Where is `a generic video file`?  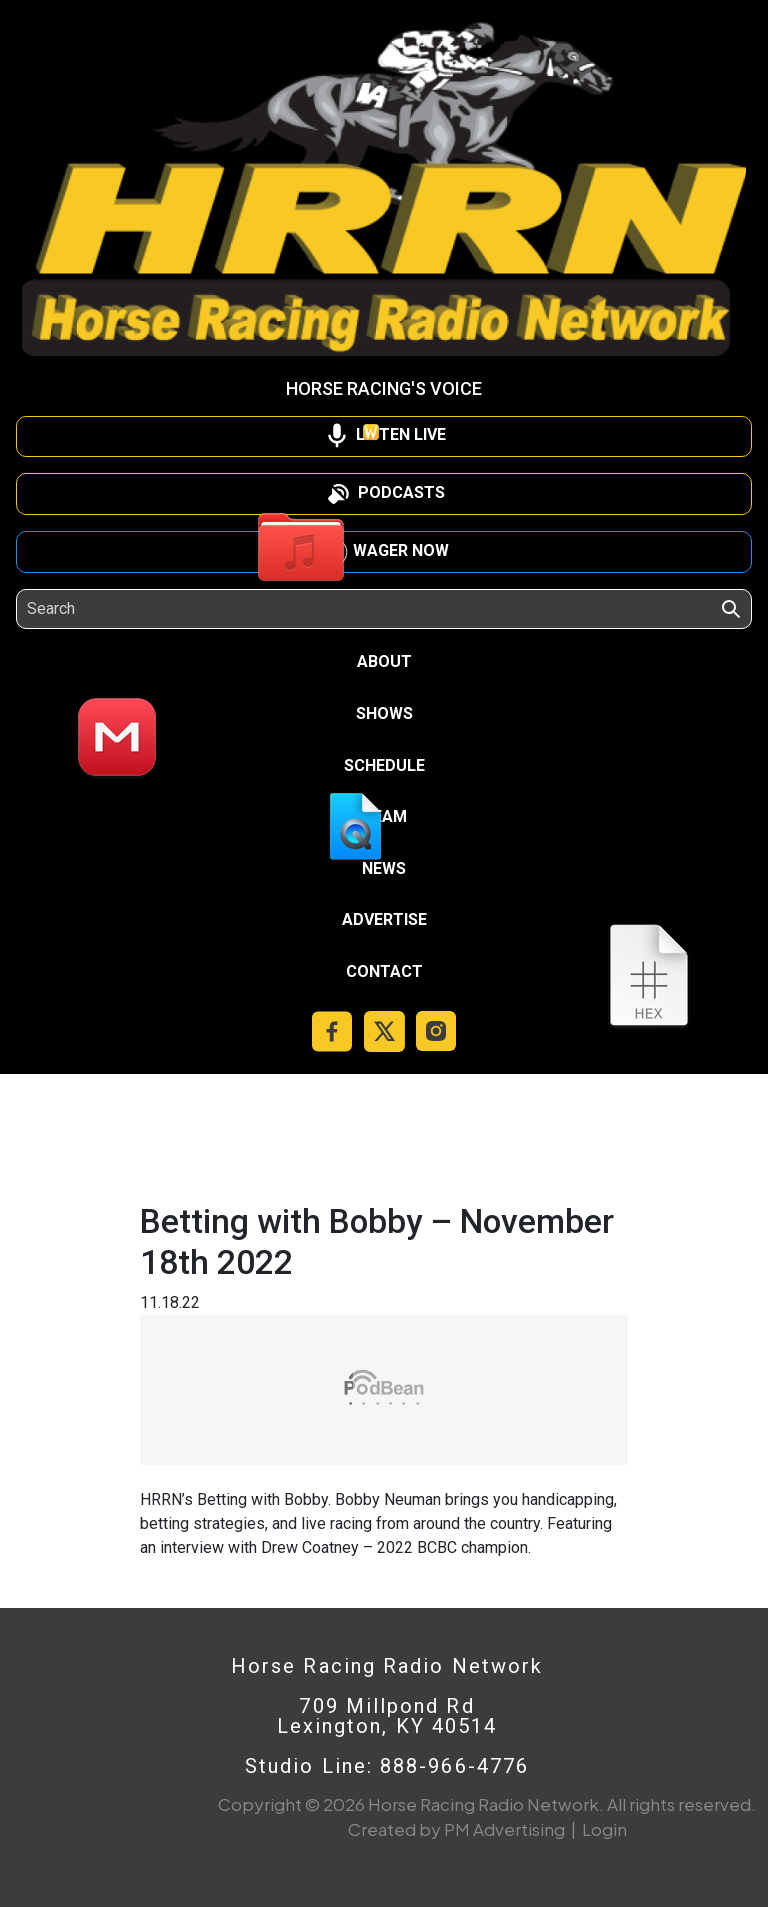
a generic video file is located at coordinates (355, 827).